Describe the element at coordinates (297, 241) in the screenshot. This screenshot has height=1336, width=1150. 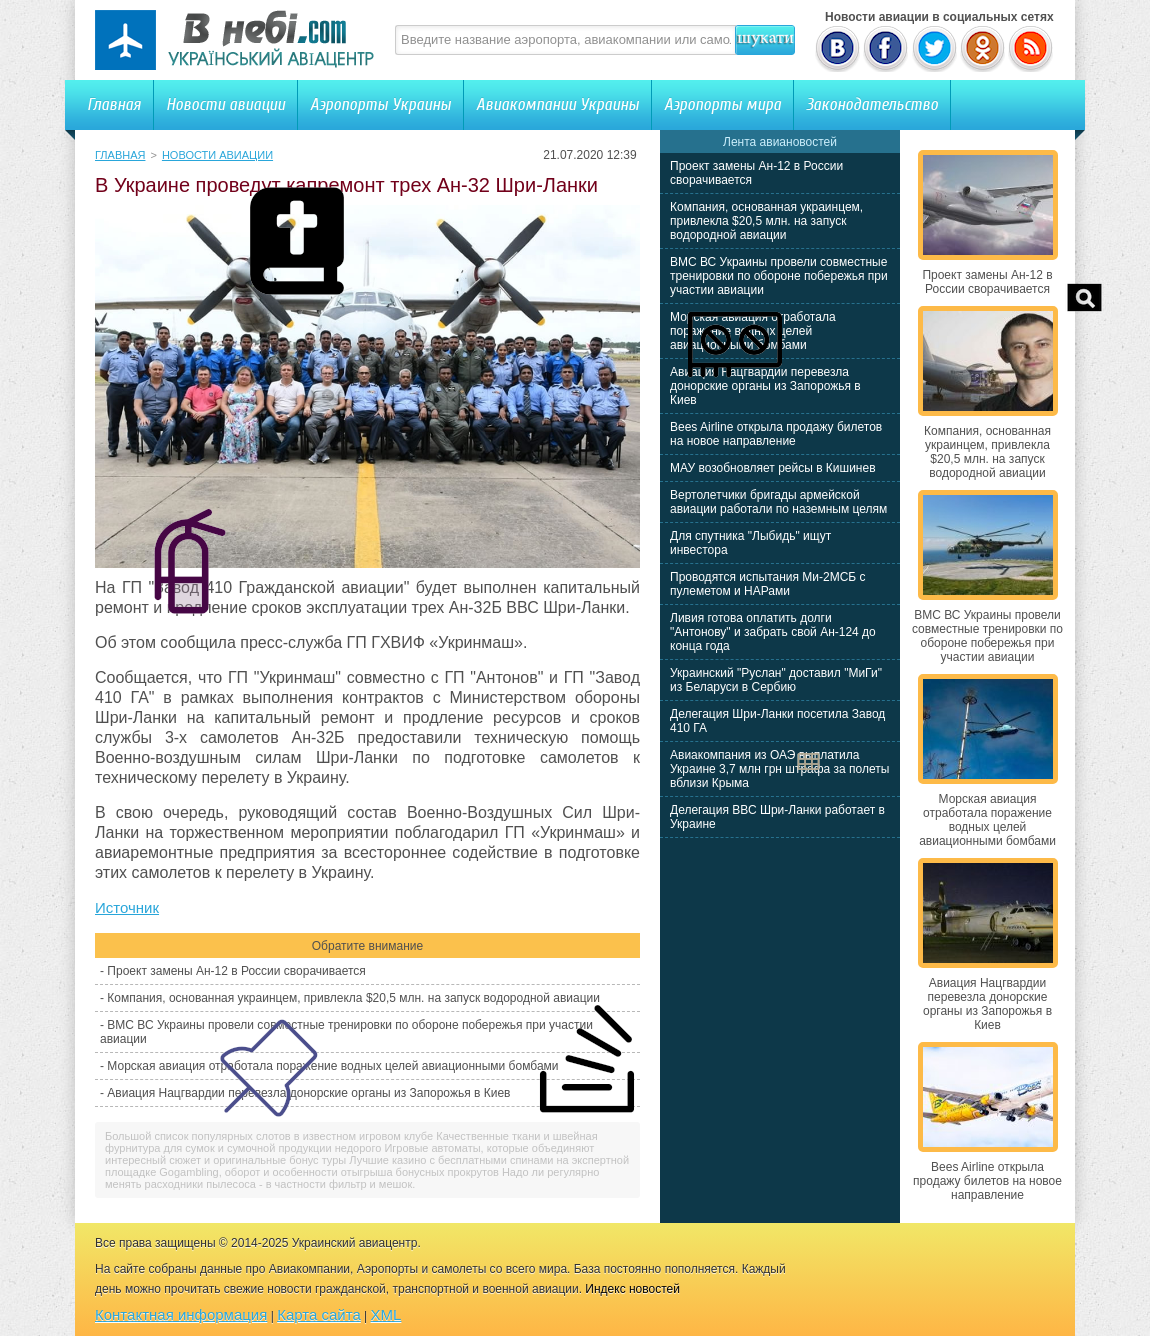
I see `access religious texts or scripture` at that location.